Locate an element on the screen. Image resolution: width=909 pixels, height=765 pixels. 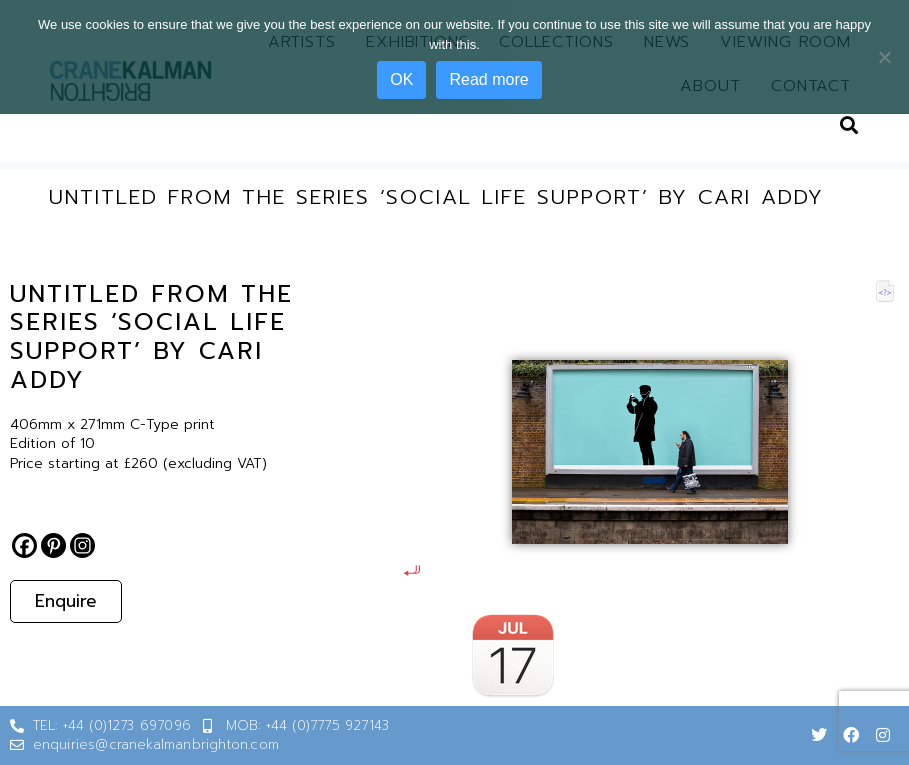
a PHP source code file is located at coordinates (885, 291).